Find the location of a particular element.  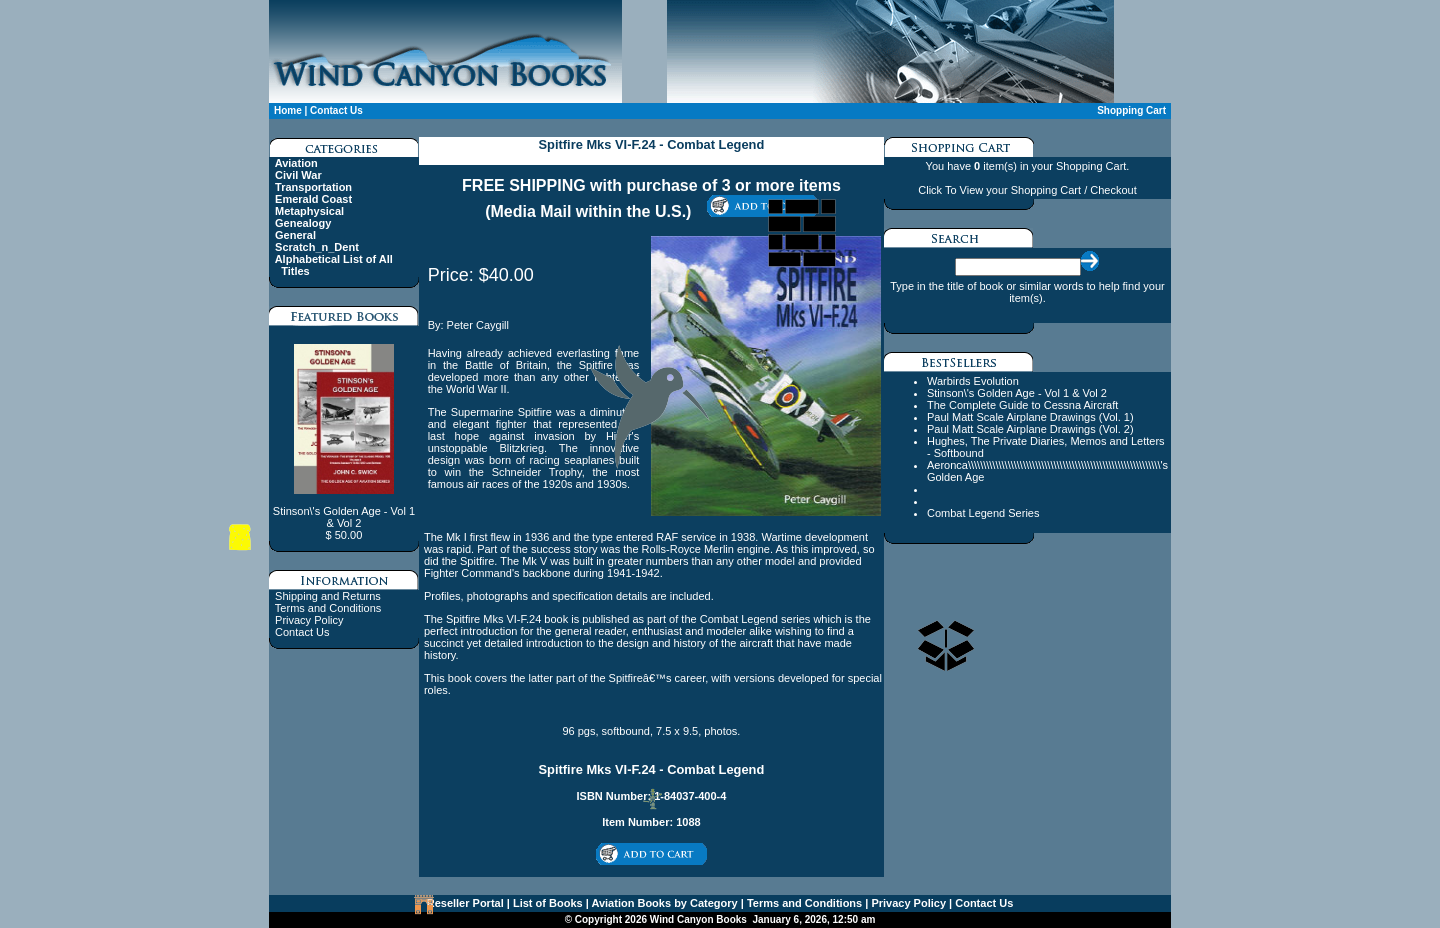

food or bakery category indicator is located at coordinates (240, 537).